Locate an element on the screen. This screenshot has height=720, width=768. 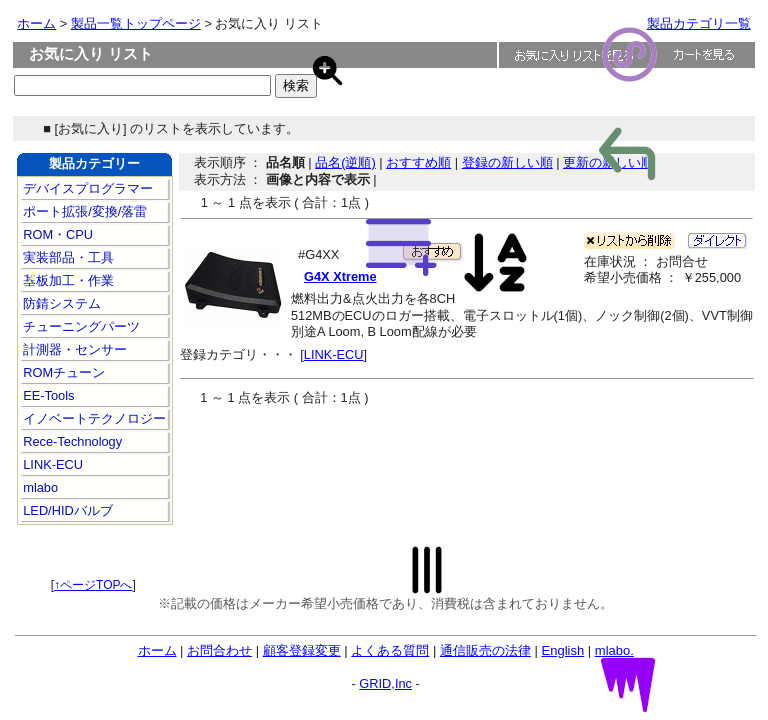
zoom in on content is located at coordinates (327, 70).